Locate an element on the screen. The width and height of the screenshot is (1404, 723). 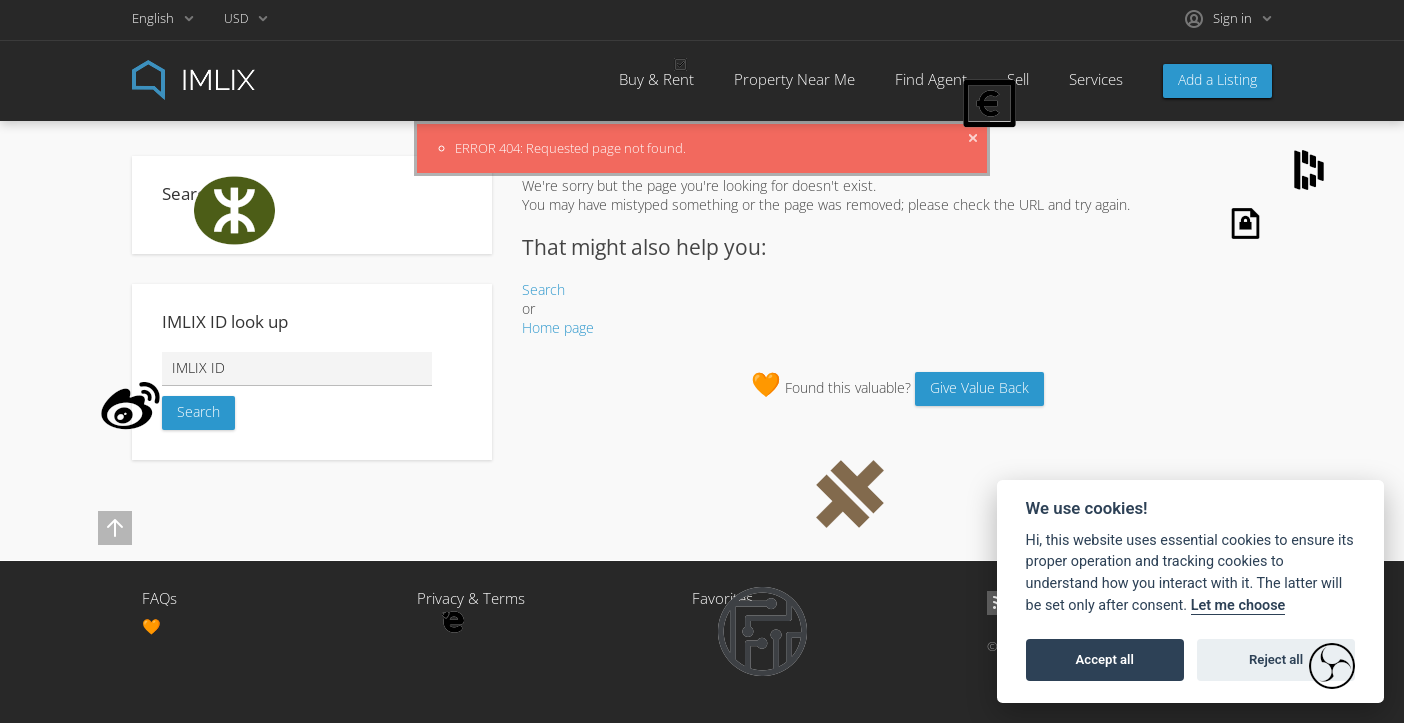
open filen cloud storage app is located at coordinates (762, 631).